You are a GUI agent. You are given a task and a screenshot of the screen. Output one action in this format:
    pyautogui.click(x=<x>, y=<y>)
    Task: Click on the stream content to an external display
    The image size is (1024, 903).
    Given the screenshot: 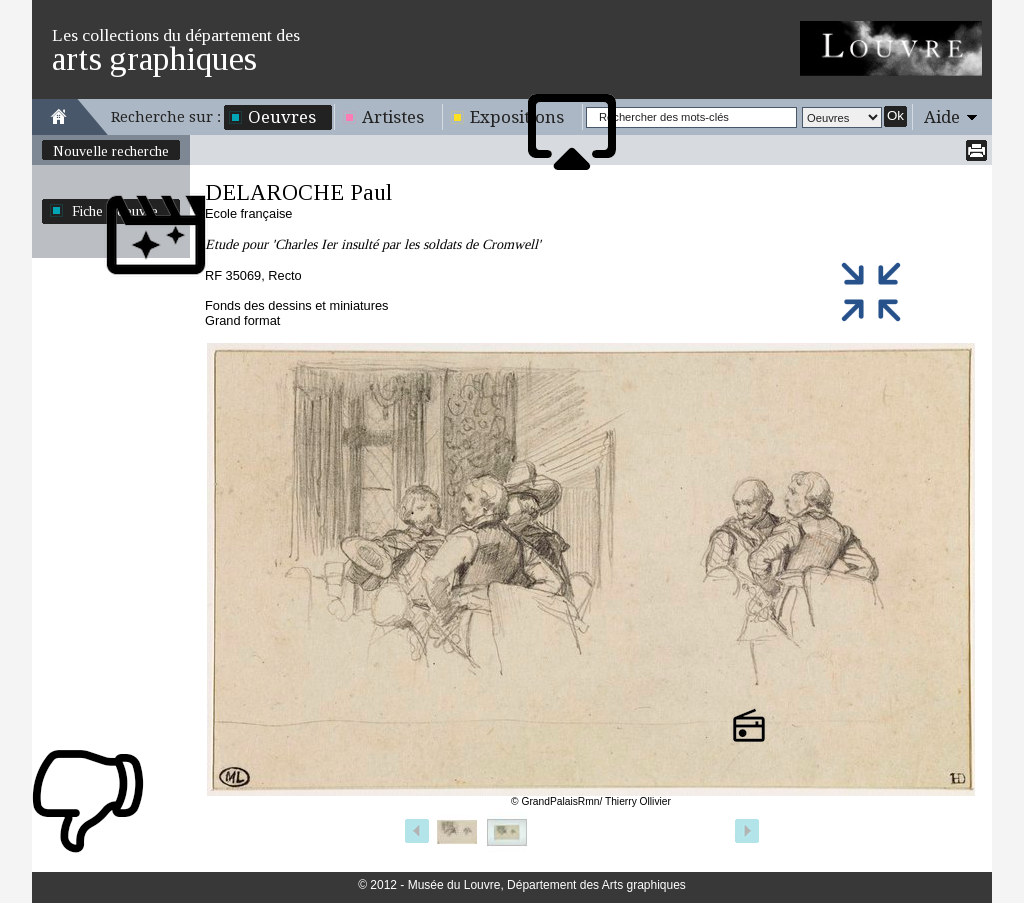 What is the action you would take?
    pyautogui.click(x=572, y=130)
    